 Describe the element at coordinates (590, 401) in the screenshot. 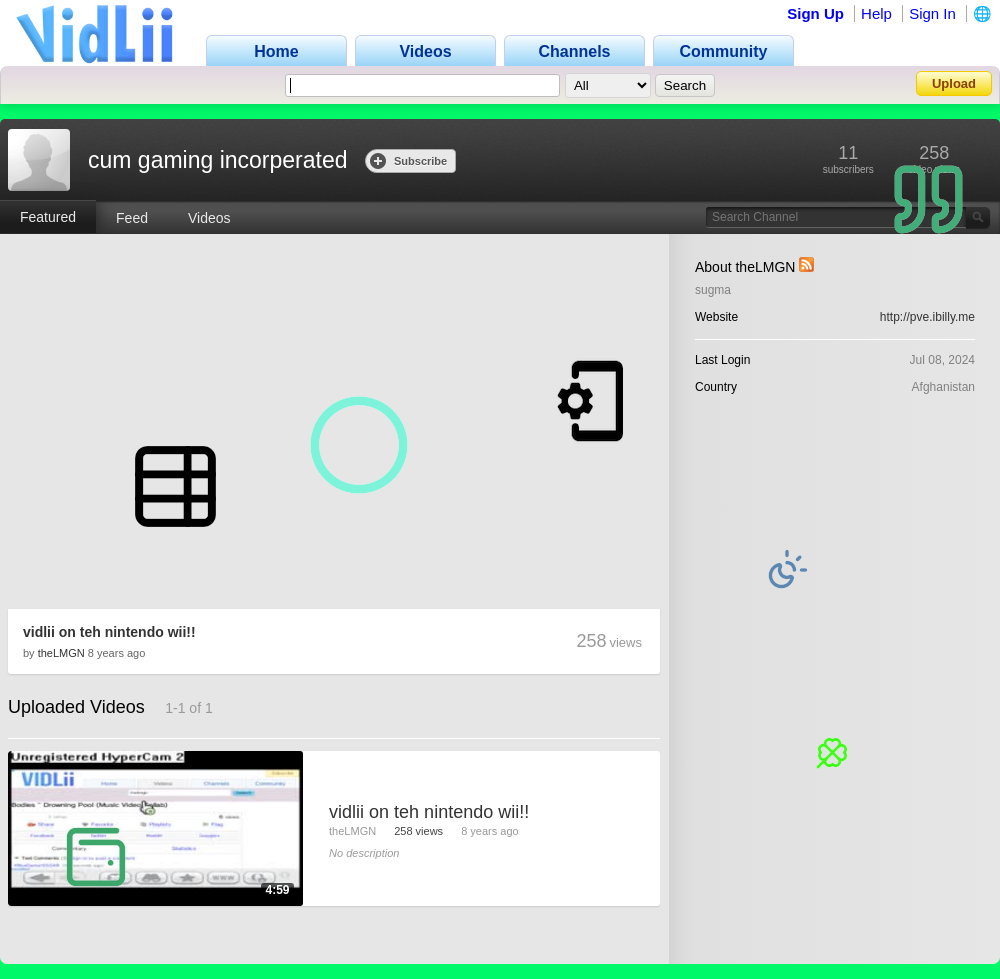

I see `configure device connection settings` at that location.